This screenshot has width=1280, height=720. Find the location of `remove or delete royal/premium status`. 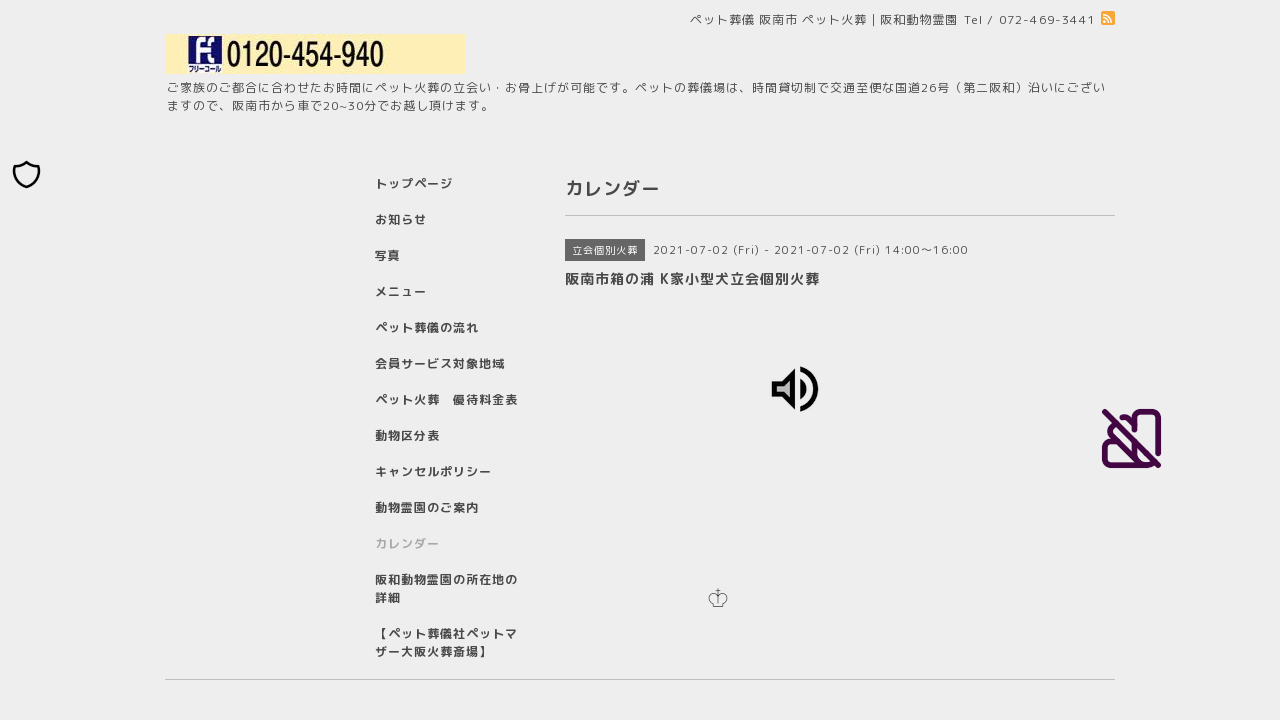

remove or delete royal/premium status is located at coordinates (718, 599).